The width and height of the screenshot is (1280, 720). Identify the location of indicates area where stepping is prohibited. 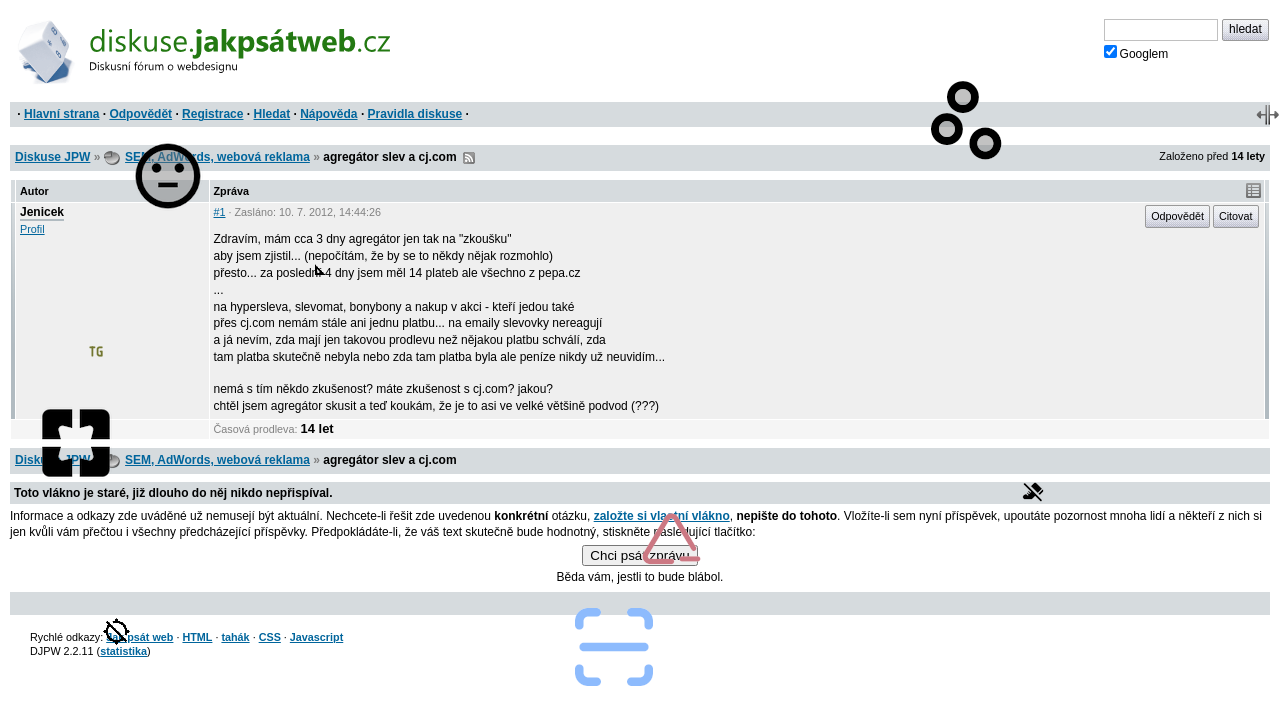
(1033, 491).